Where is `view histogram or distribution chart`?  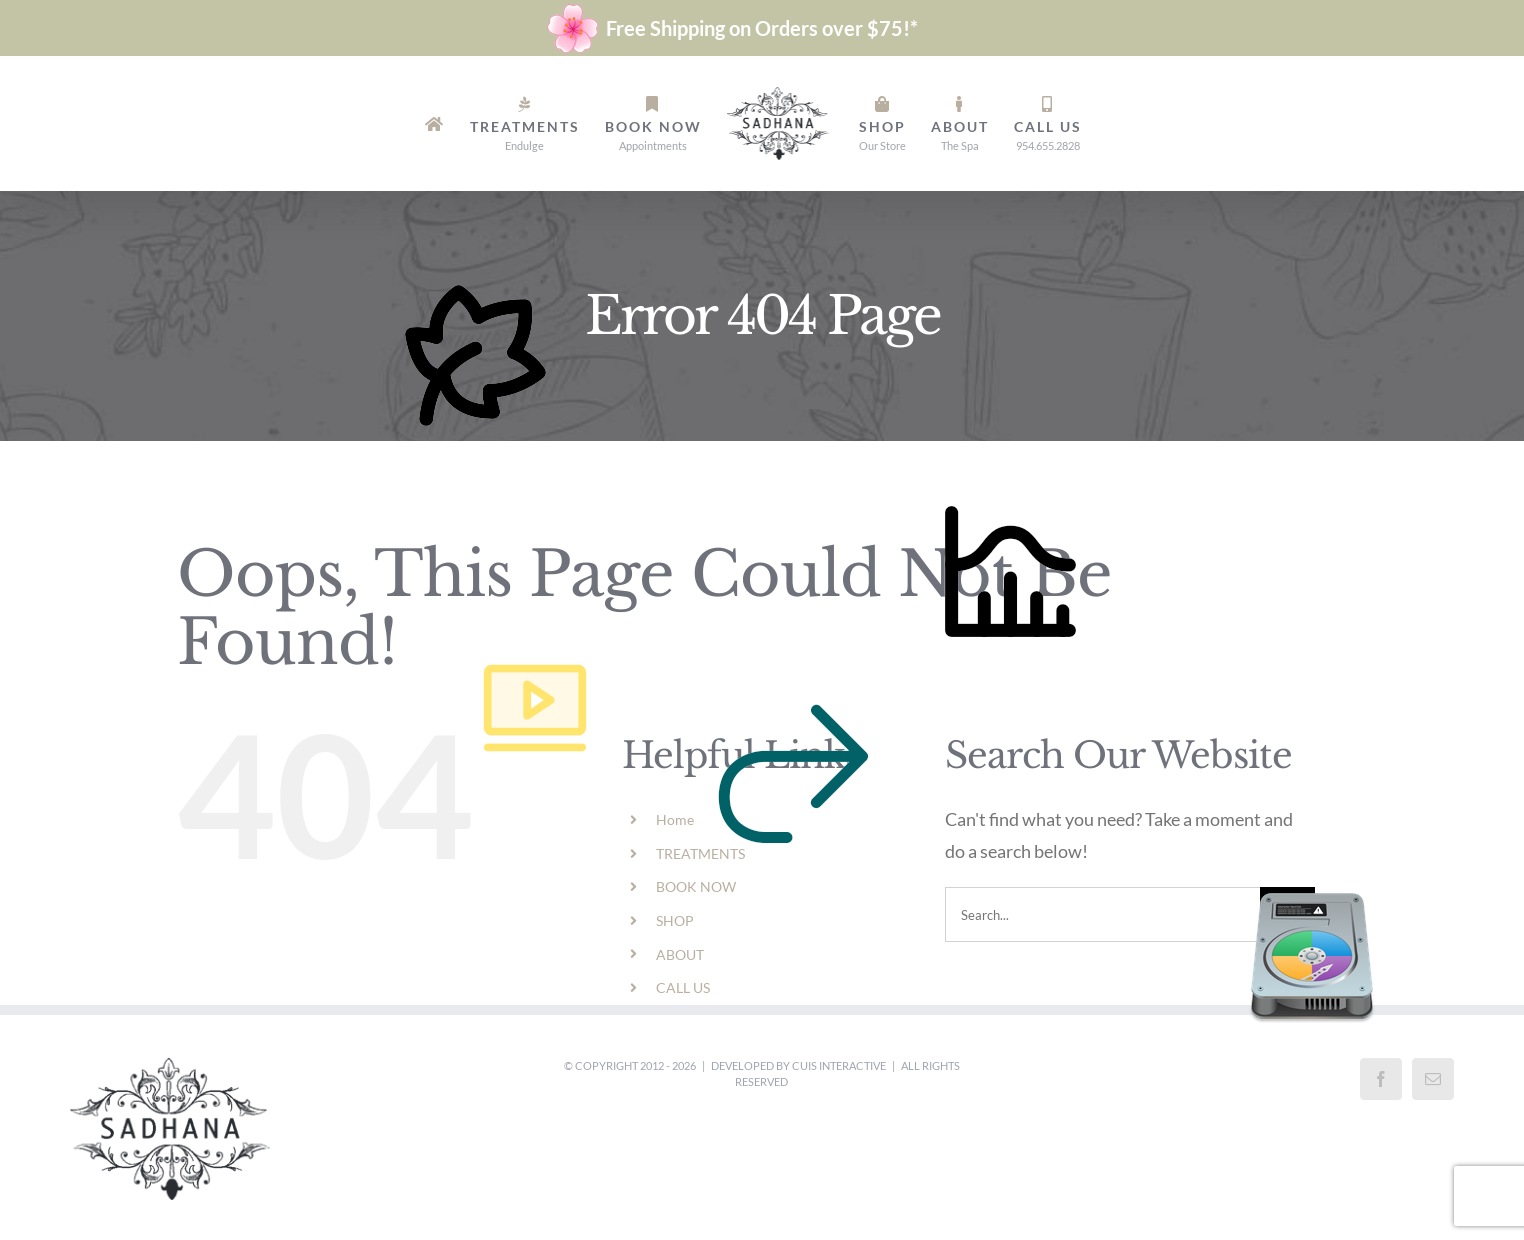
view histogram or distribution chart is located at coordinates (1010, 571).